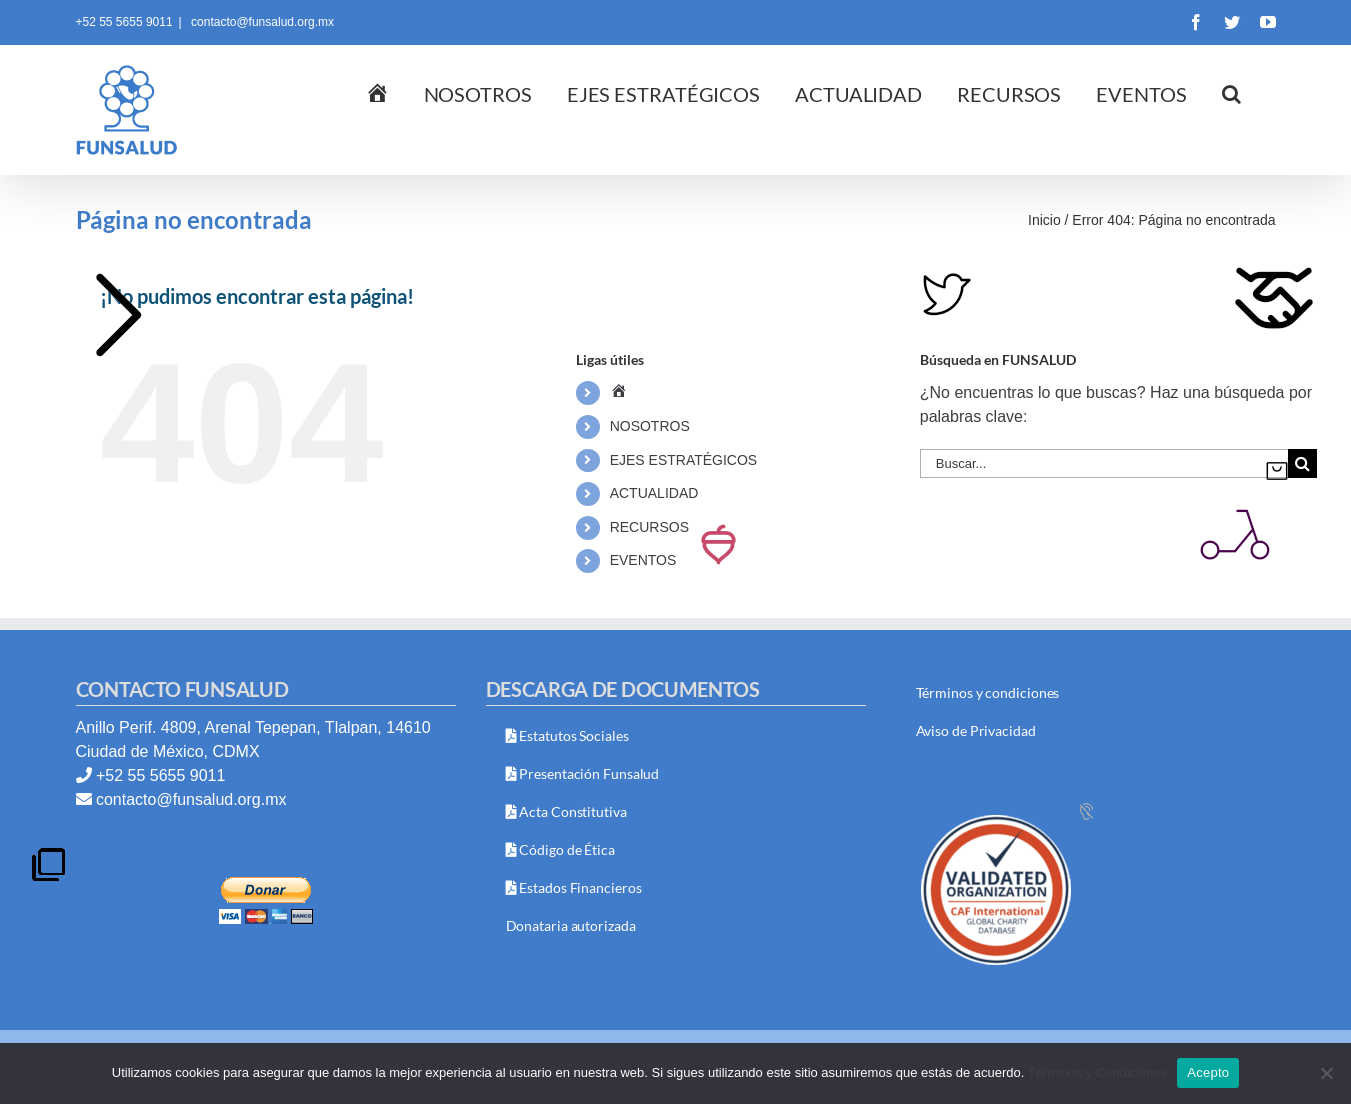 The width and height of the screenshot is (1351, 1104). Describe the element at coordinates (1274, 297) in the screenshot. I see `indicates a partnership or collaboration` at that location.